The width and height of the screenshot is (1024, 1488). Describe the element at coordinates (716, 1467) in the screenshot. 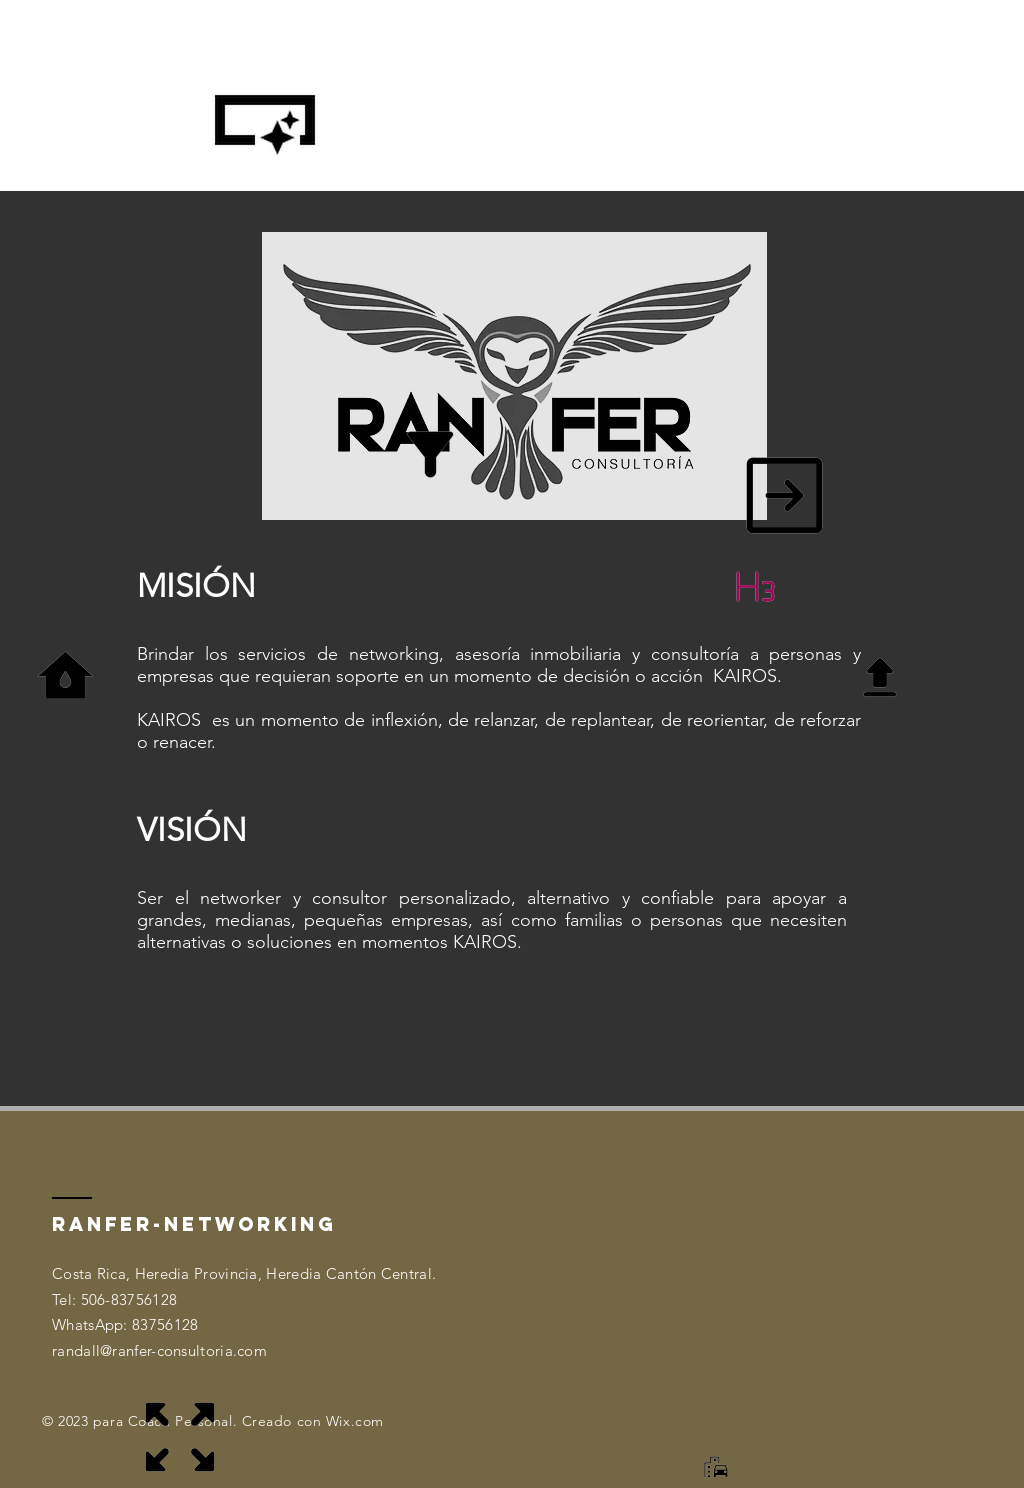

I see `access transportation or commute options` at that location.